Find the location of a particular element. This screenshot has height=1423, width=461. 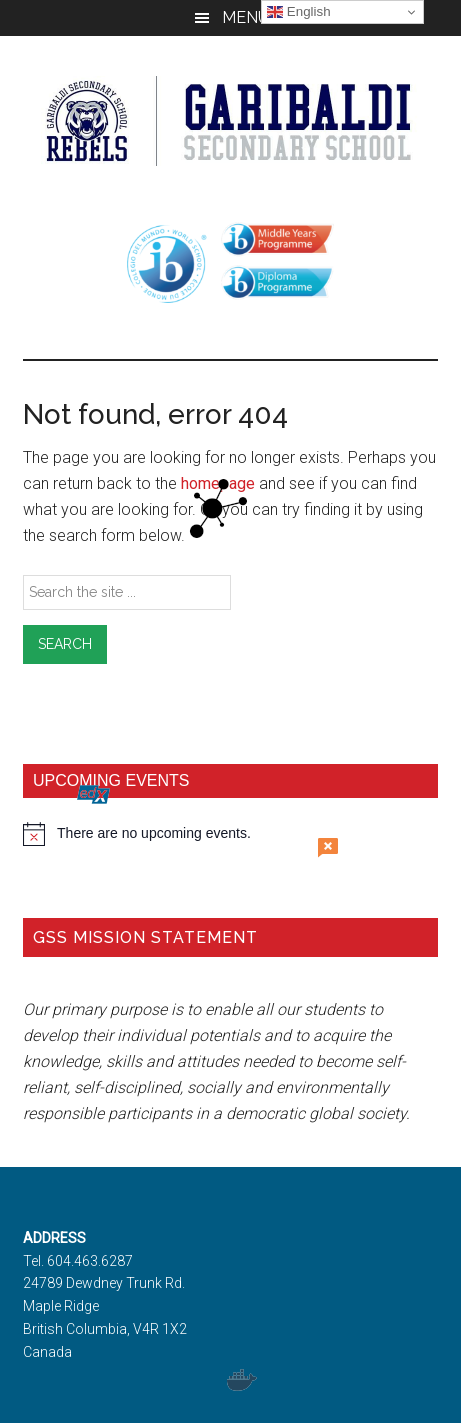

delete a conversation is located at coordinates (328, 847).